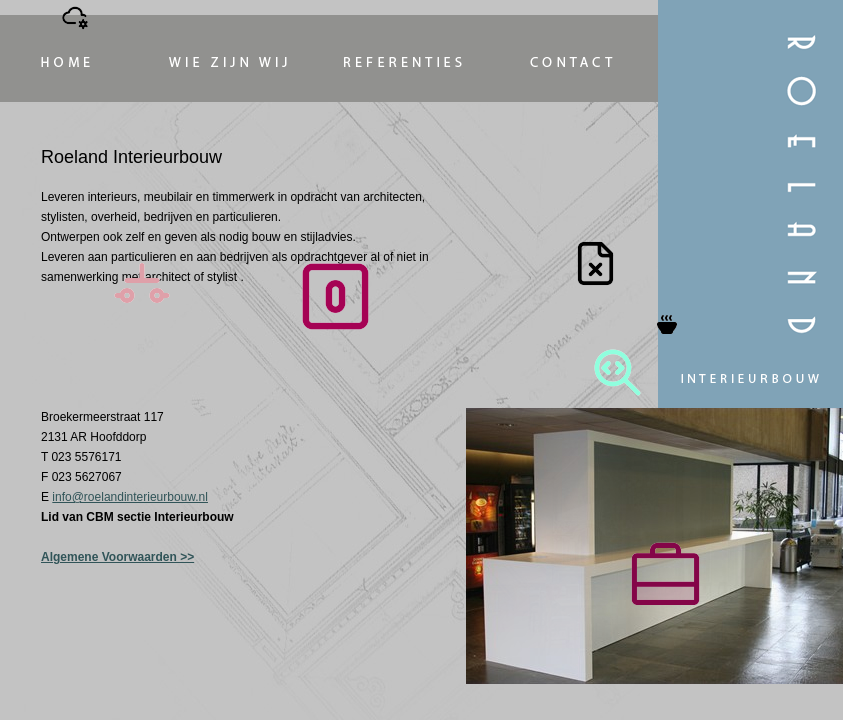 Image resolution: width=843 pixels, height=720 pixels. I want to click on indicates zero items or empty count, so click(335, 296).